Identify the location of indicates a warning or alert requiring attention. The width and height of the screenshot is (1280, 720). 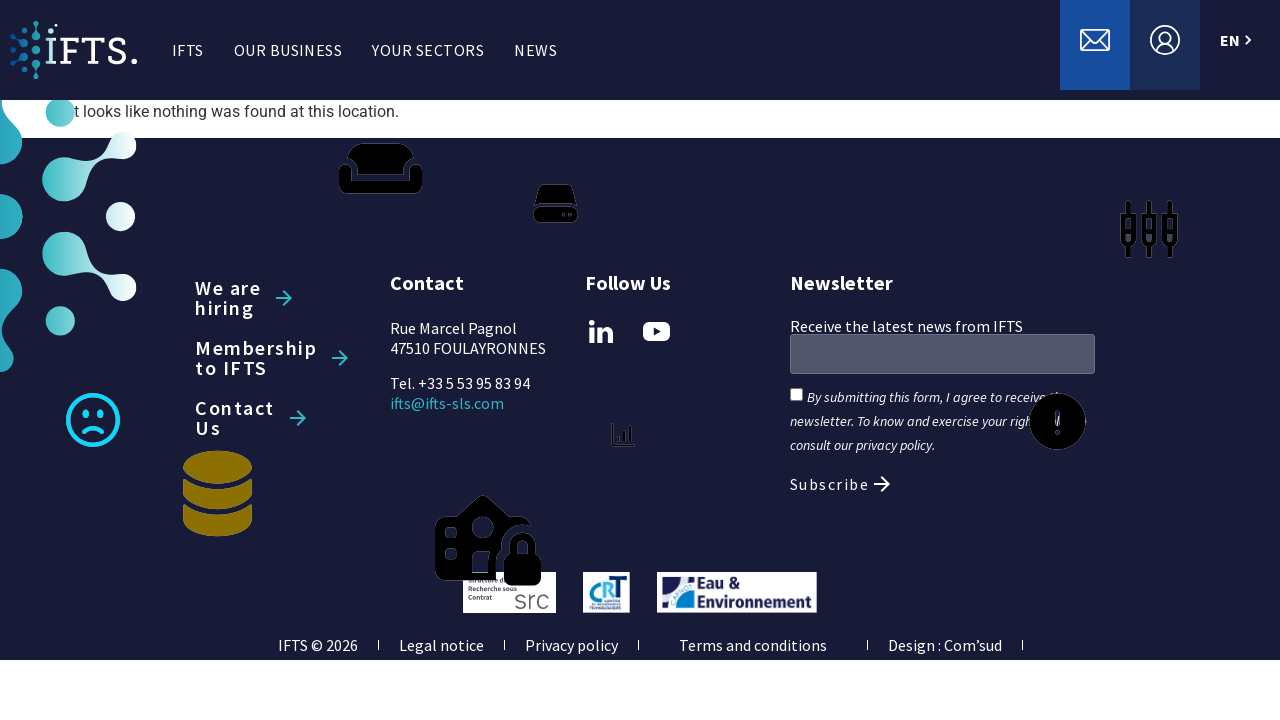
(1057, 421).